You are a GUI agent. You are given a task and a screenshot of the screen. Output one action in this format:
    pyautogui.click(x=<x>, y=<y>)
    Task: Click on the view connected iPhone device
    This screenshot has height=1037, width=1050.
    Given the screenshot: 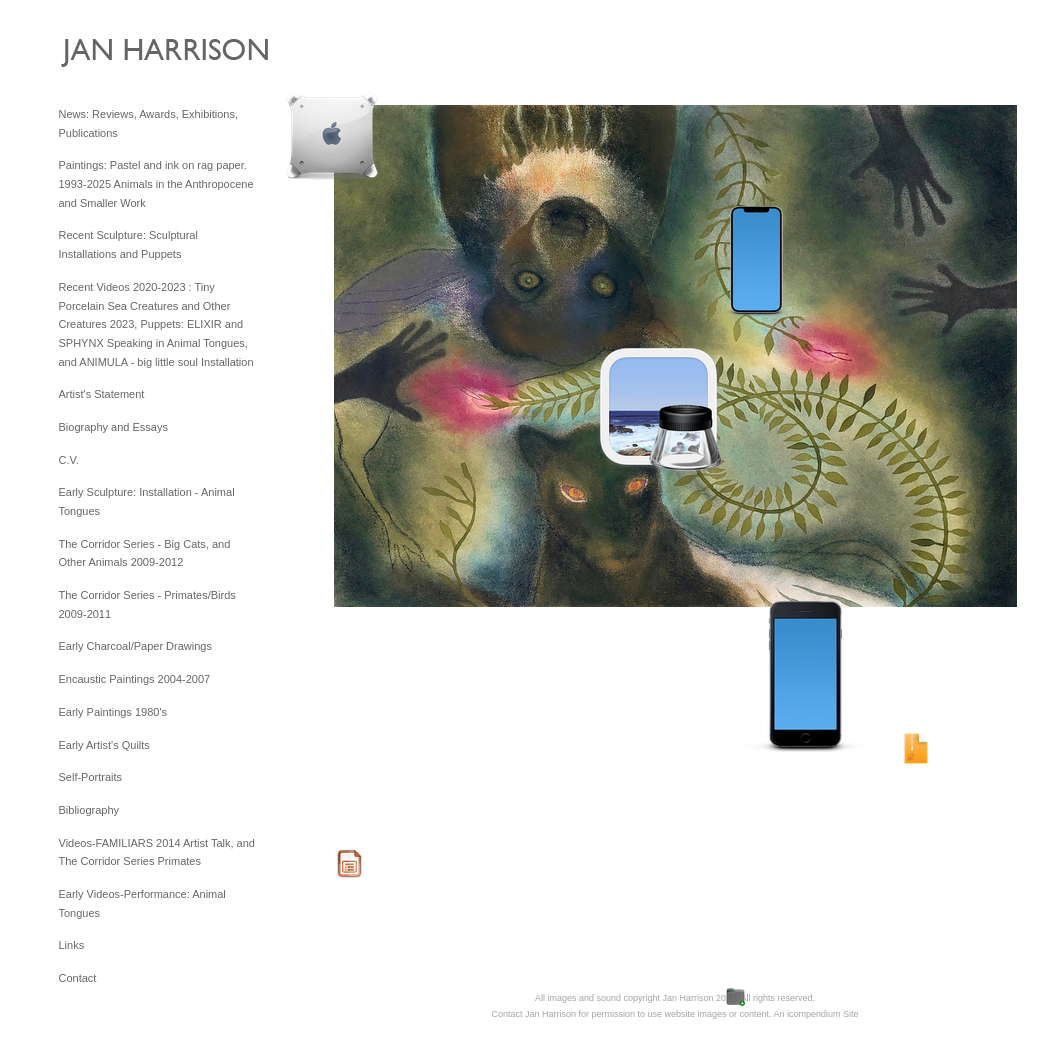 What is the action you would take?
    pyautogui.click(x=756, y=261)
    